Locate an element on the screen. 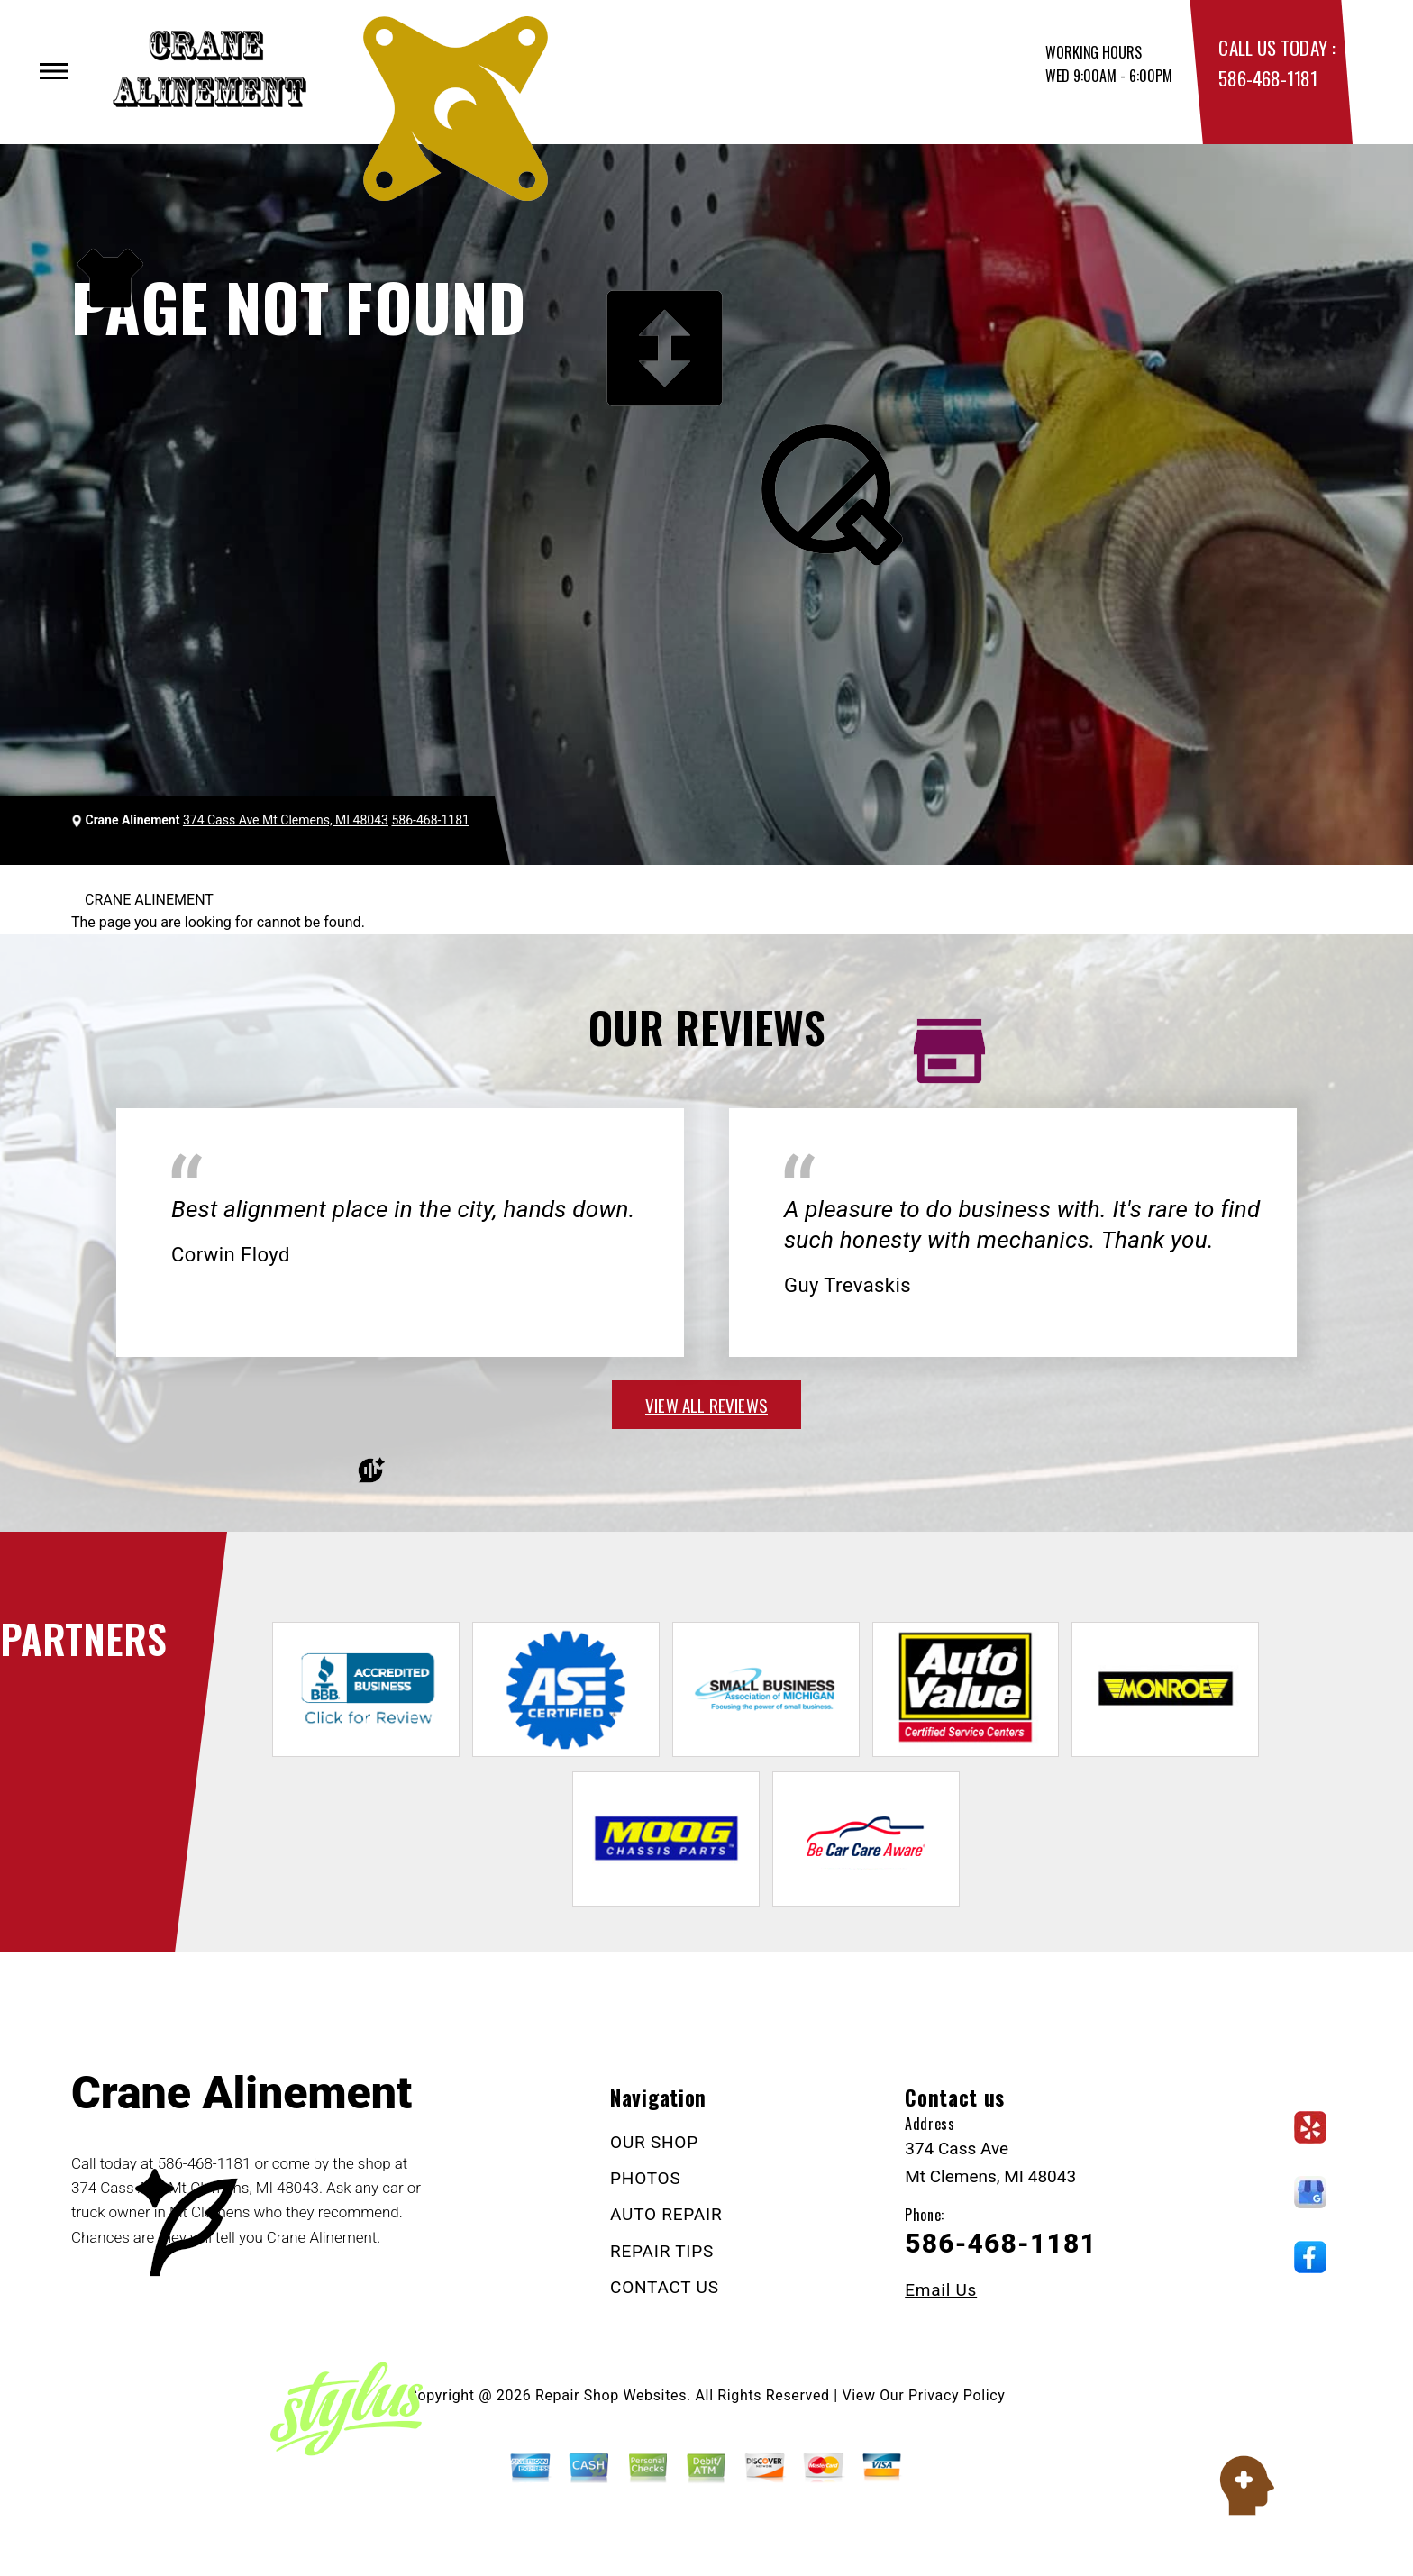 Image resolution: width=1413 pixels, height=2576 pixels. access ping pong or table tennis game is located at coordinates (829, 492).